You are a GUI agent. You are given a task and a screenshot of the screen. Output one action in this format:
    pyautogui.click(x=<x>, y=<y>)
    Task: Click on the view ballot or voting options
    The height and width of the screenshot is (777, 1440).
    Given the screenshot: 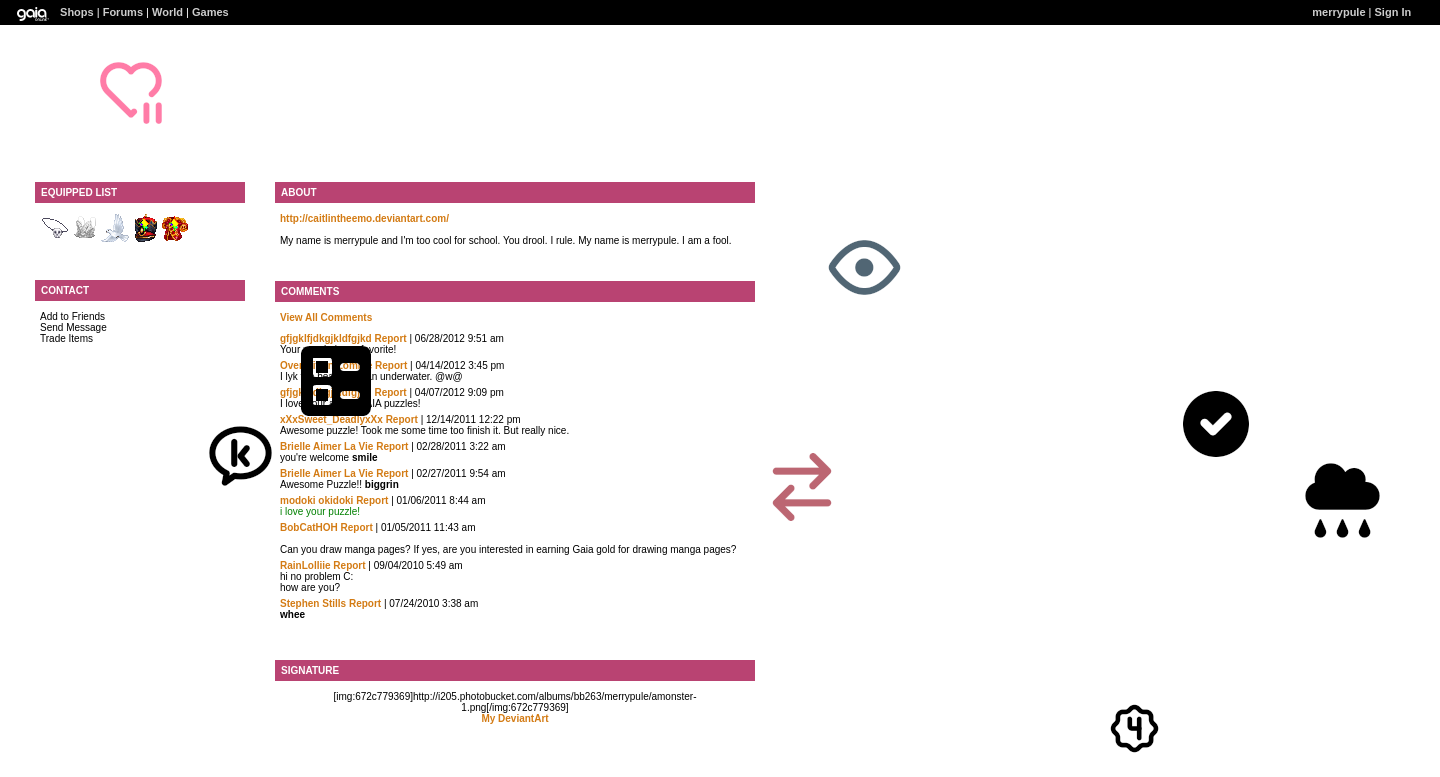 What is the action you would take?
    pyautogui.click(x=336, y=381)
    